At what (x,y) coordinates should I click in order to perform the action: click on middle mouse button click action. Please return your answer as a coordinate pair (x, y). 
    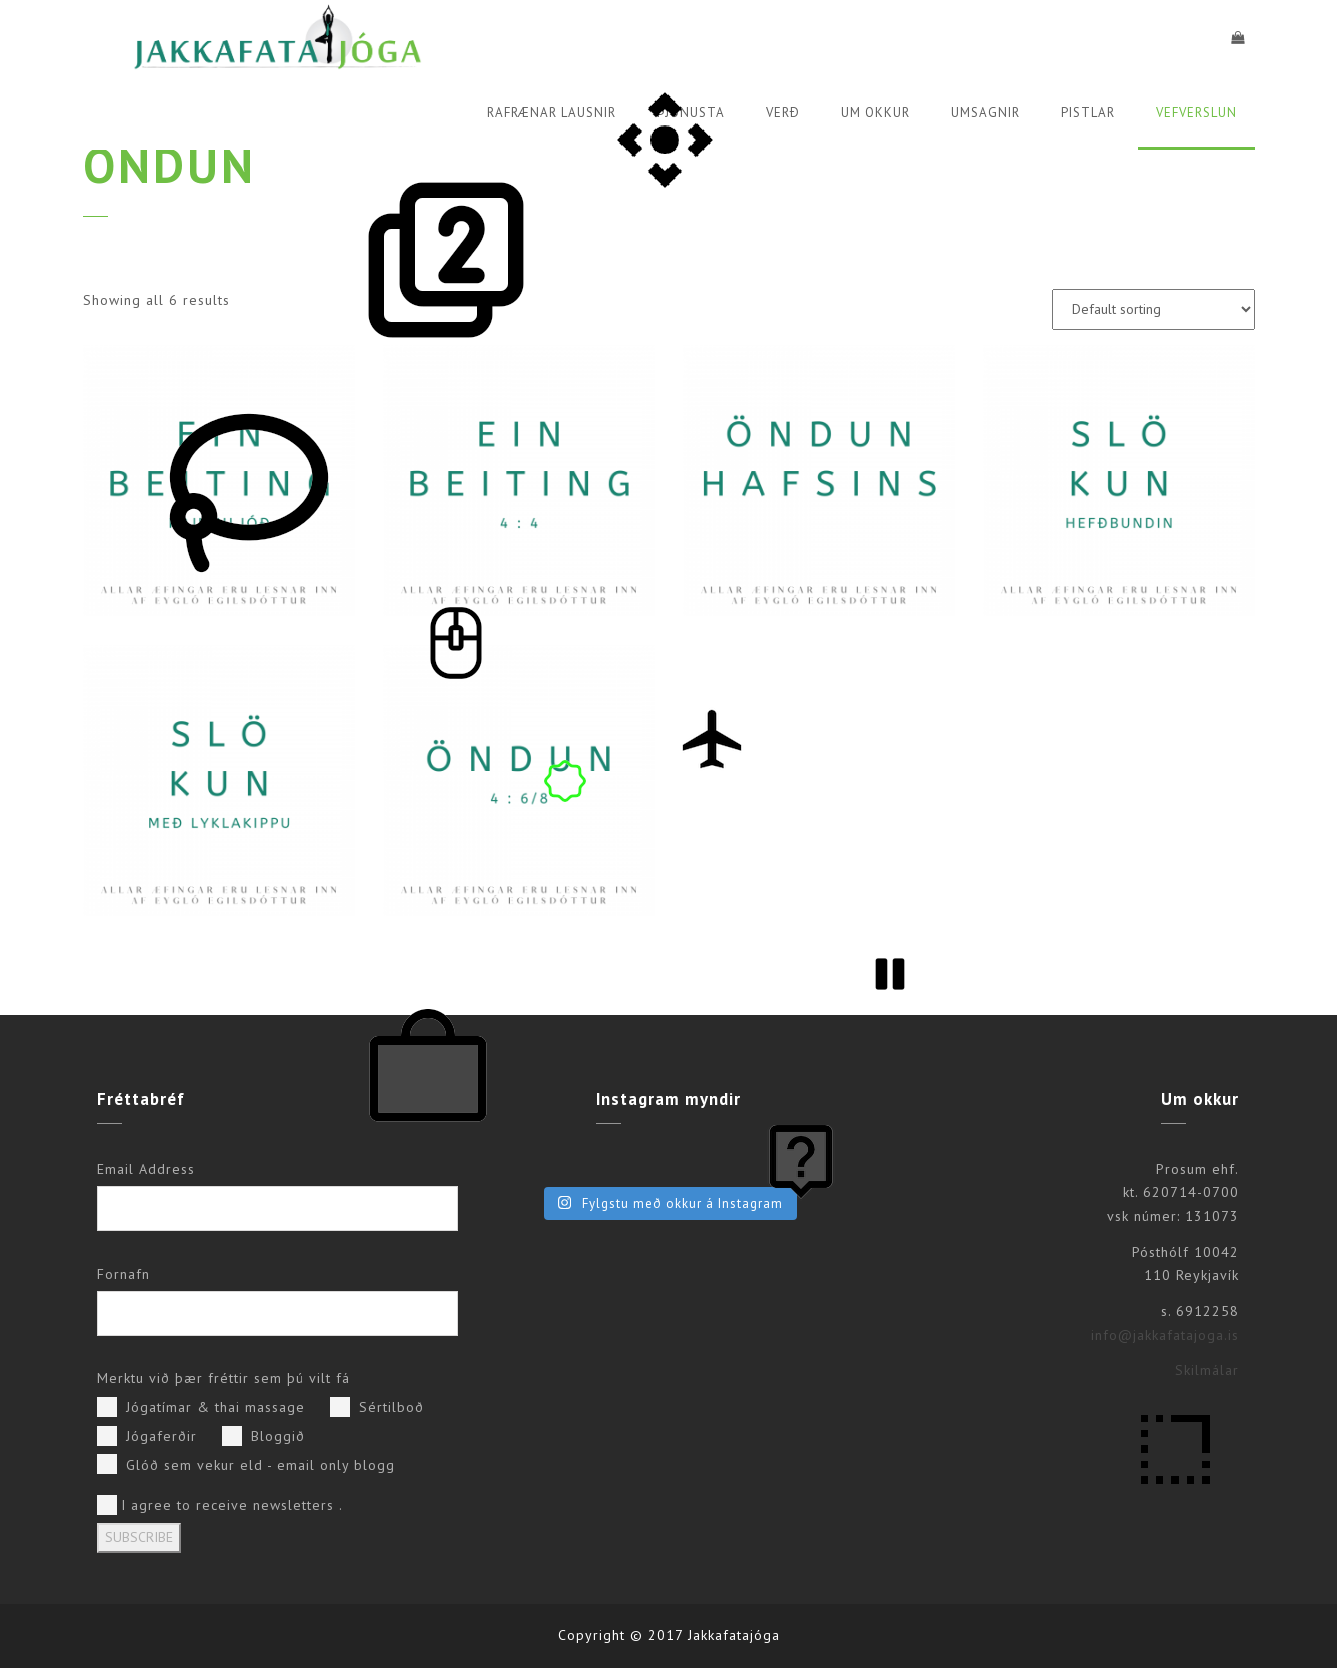
    Looking at the image, I should click on (456, 643).